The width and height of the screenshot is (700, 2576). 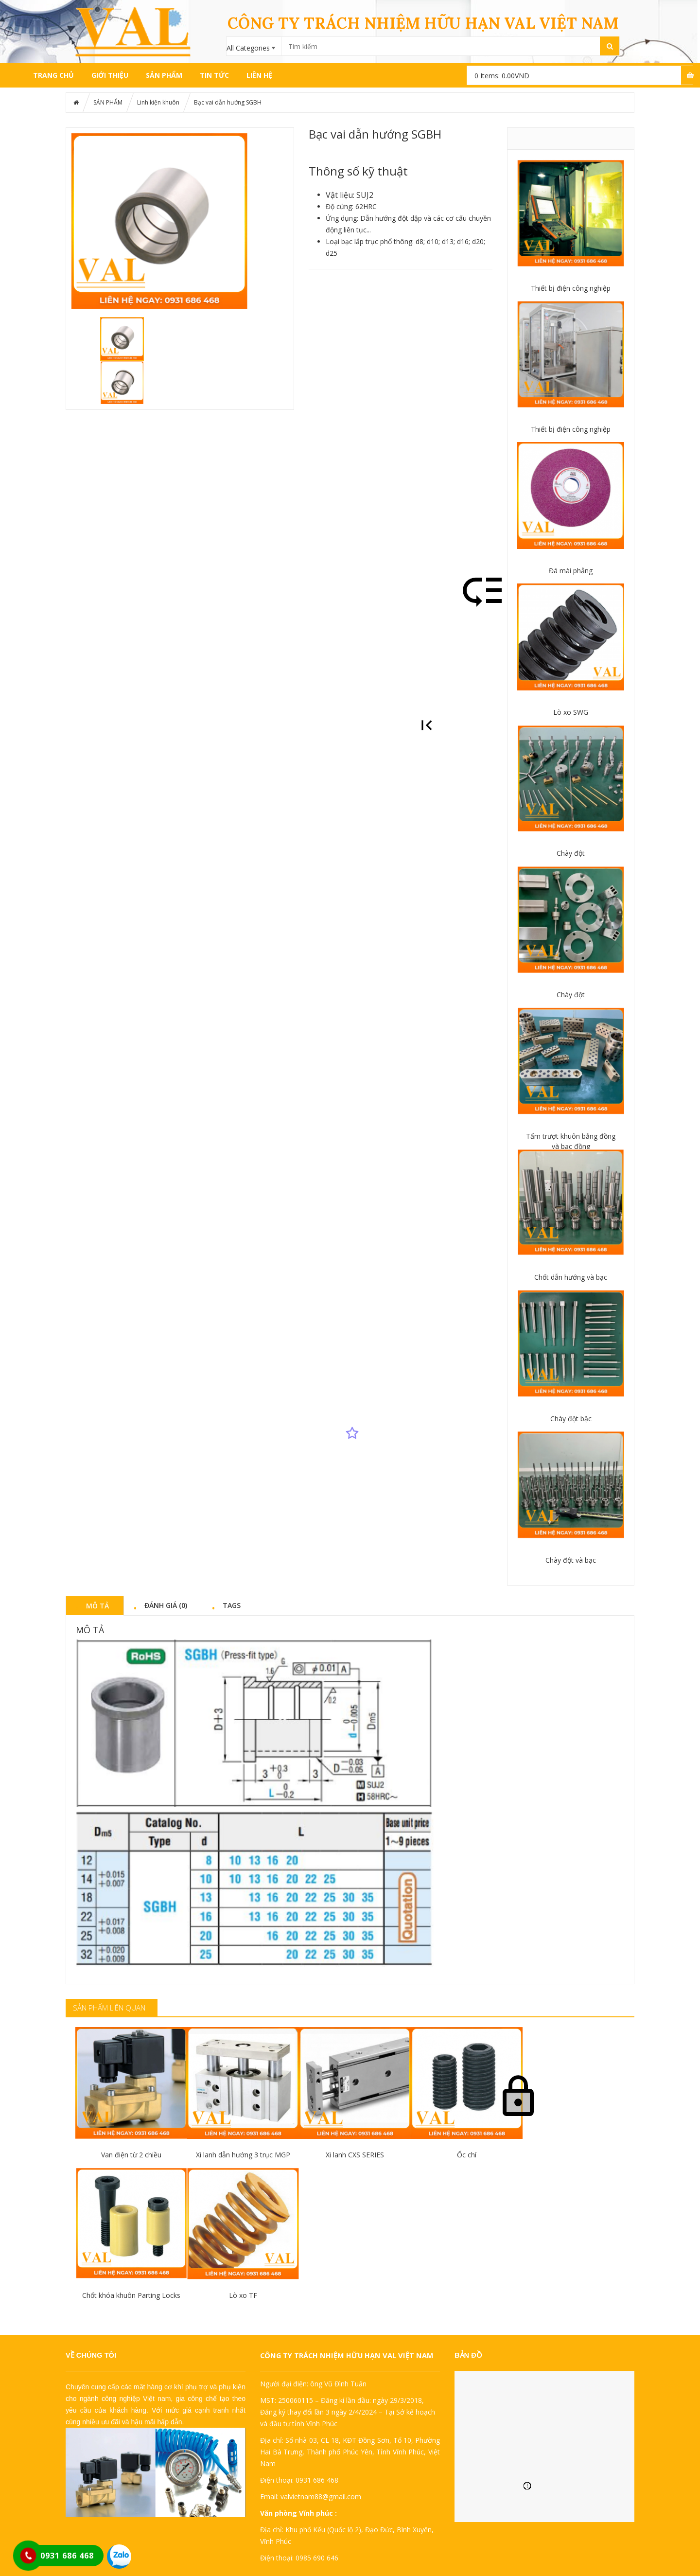 I want to click on add item to favorites, so click(x=352, y=1433).